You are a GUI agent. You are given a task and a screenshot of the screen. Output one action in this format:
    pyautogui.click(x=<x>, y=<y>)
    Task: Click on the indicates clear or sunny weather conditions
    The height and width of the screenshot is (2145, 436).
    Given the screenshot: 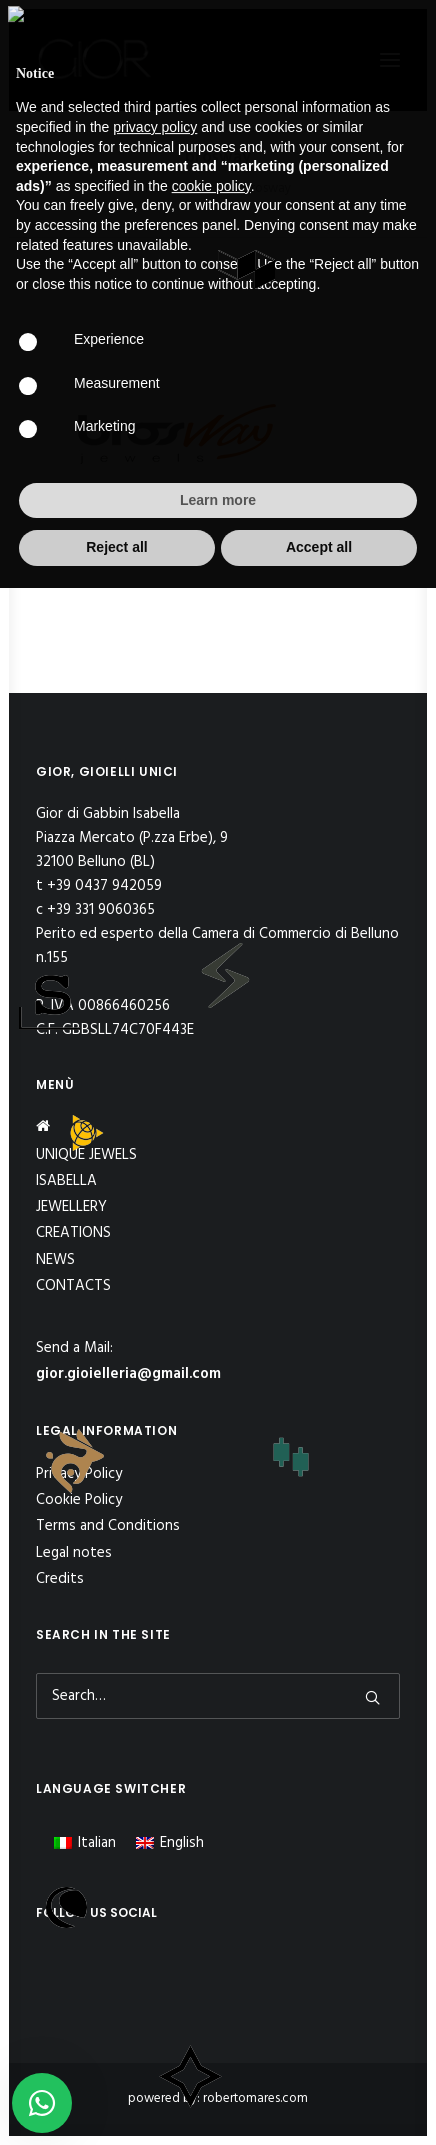 What is the action you would take?
    pyautogui.click(x=190, y=2076)
    